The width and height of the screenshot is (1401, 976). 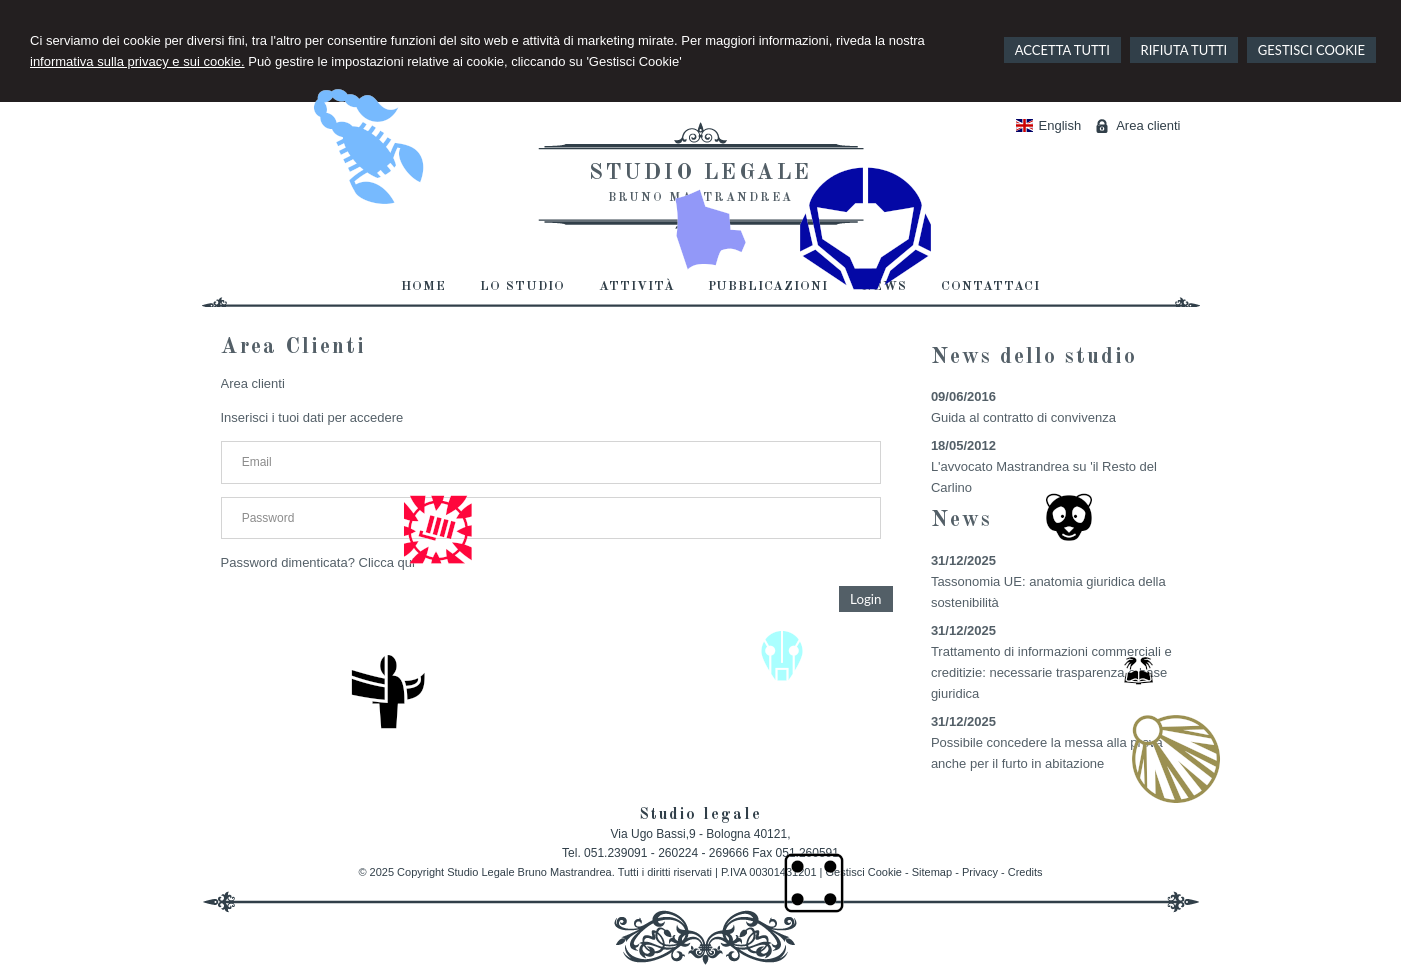 I want to click on android or robot character avatar, so click(x=782, y=656).